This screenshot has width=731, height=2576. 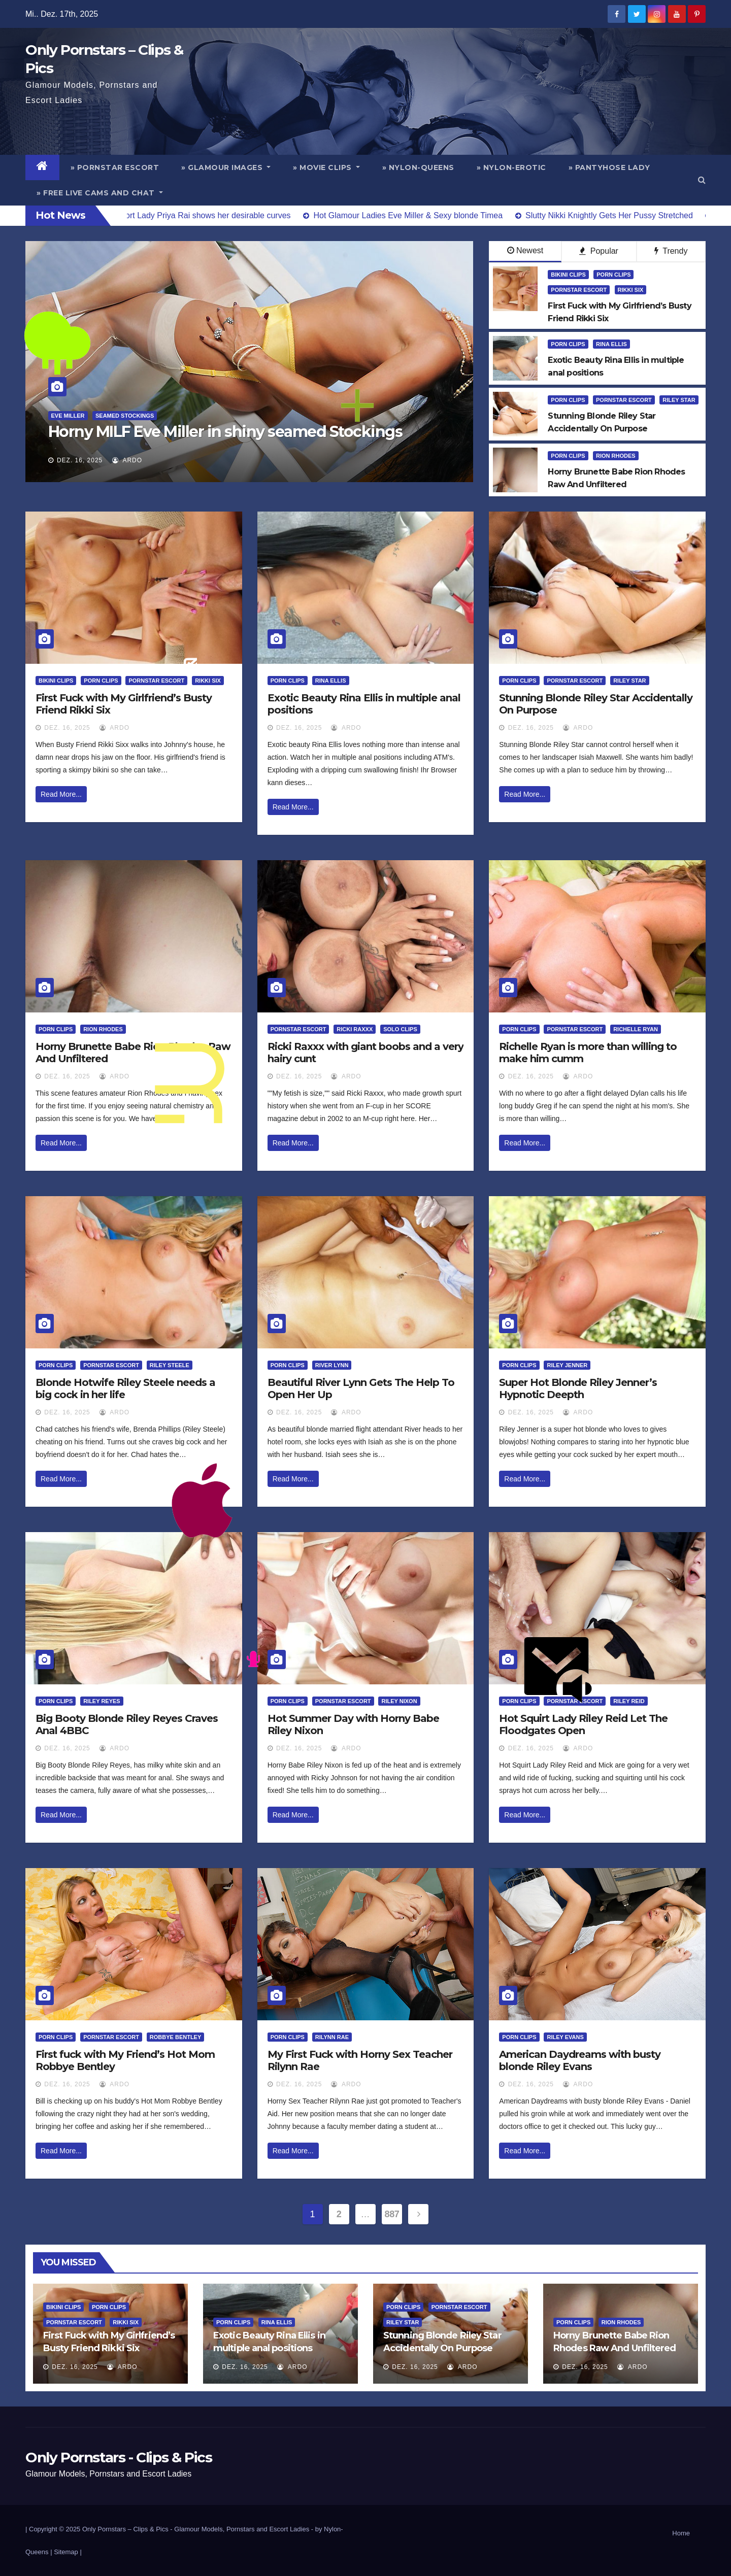 I want to click on adjust email notification sound settings, so click(x=556, y=1666).